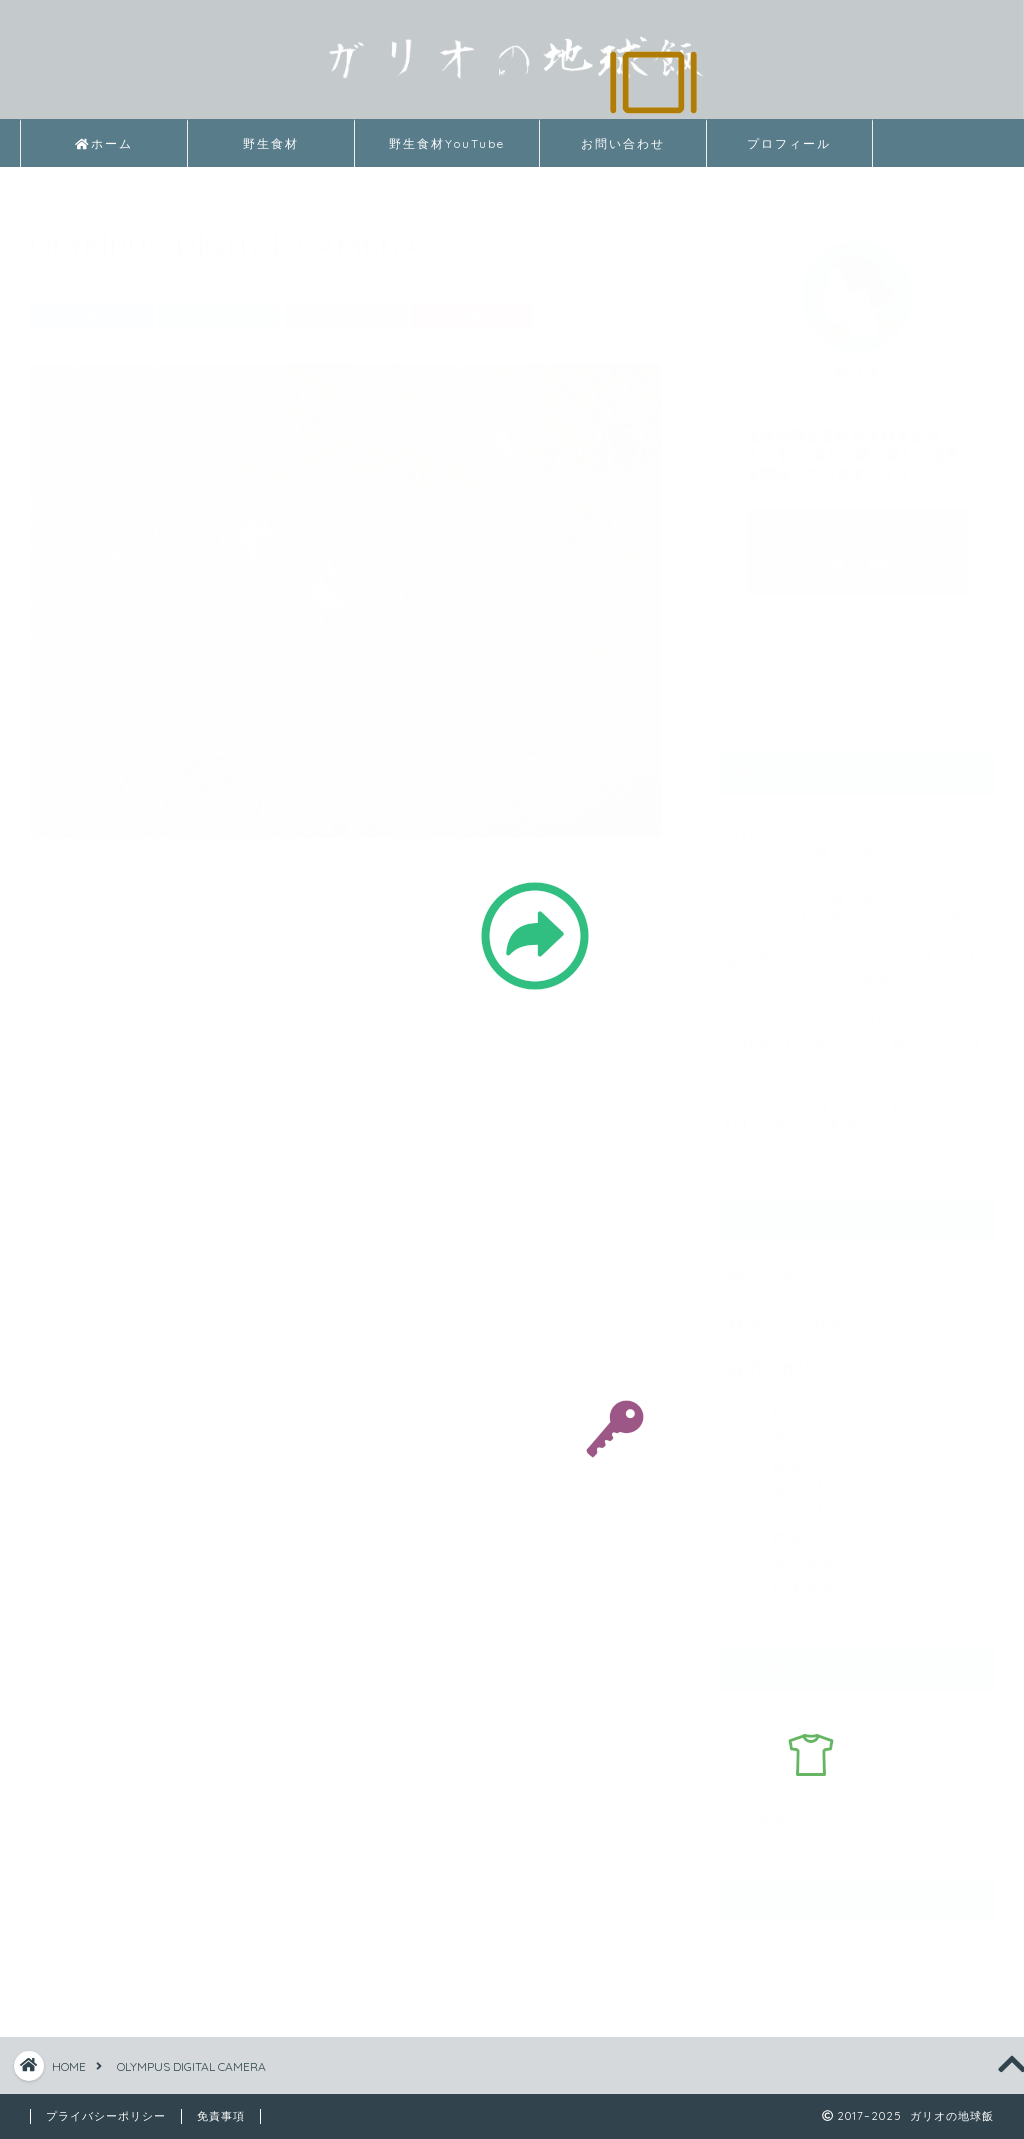  What do you see at coordinates (811, 1755) in the screenshot?
I see `browse clothing or apparel items` at bounding box center [811, 1755].